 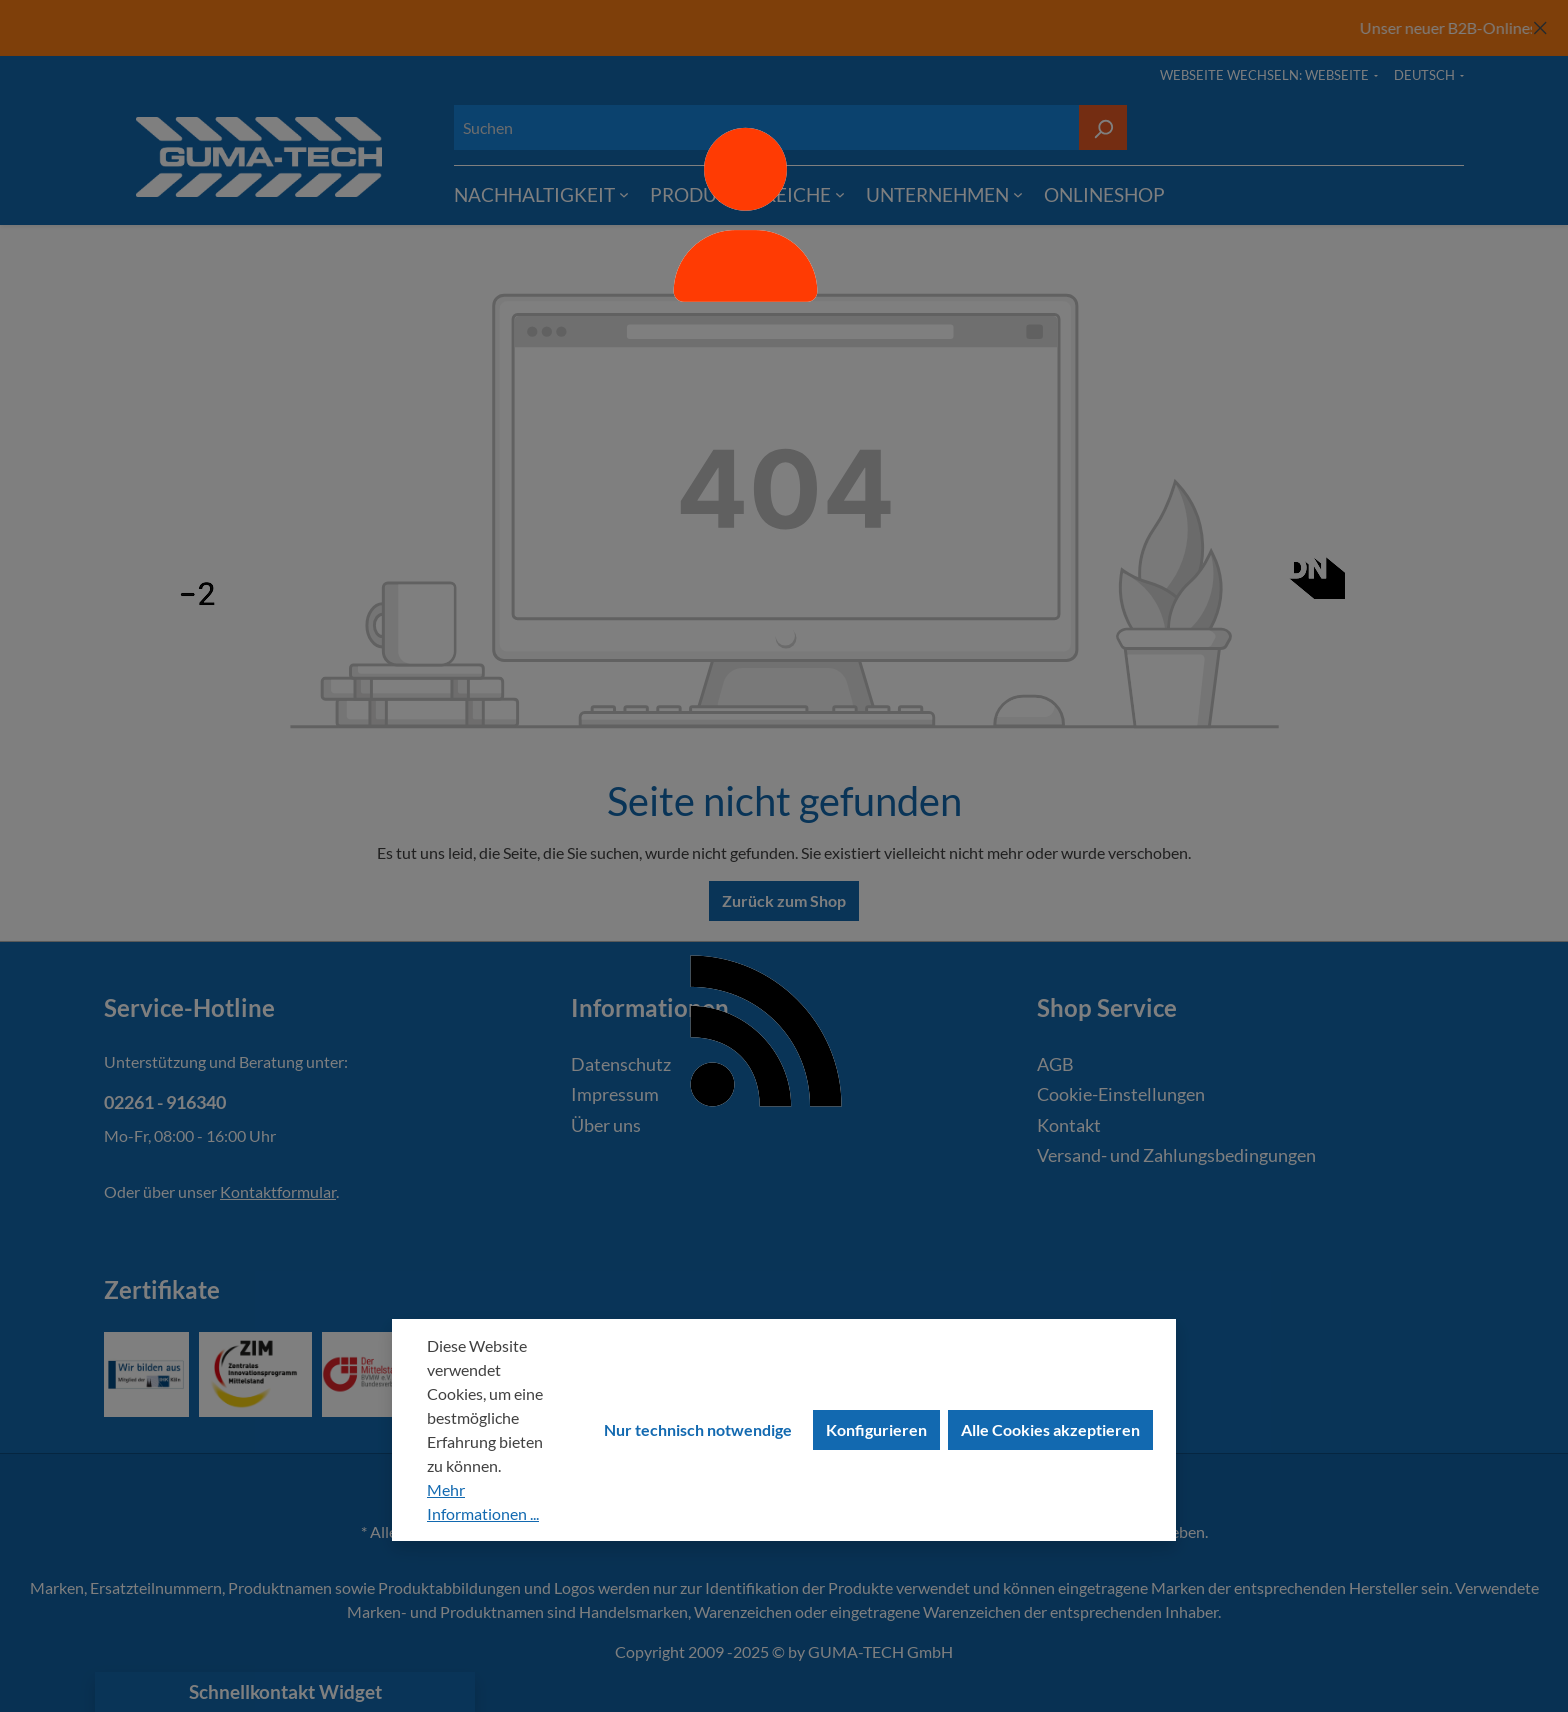 I want to click on visit Designer News website, so click(x=1317, y=578).